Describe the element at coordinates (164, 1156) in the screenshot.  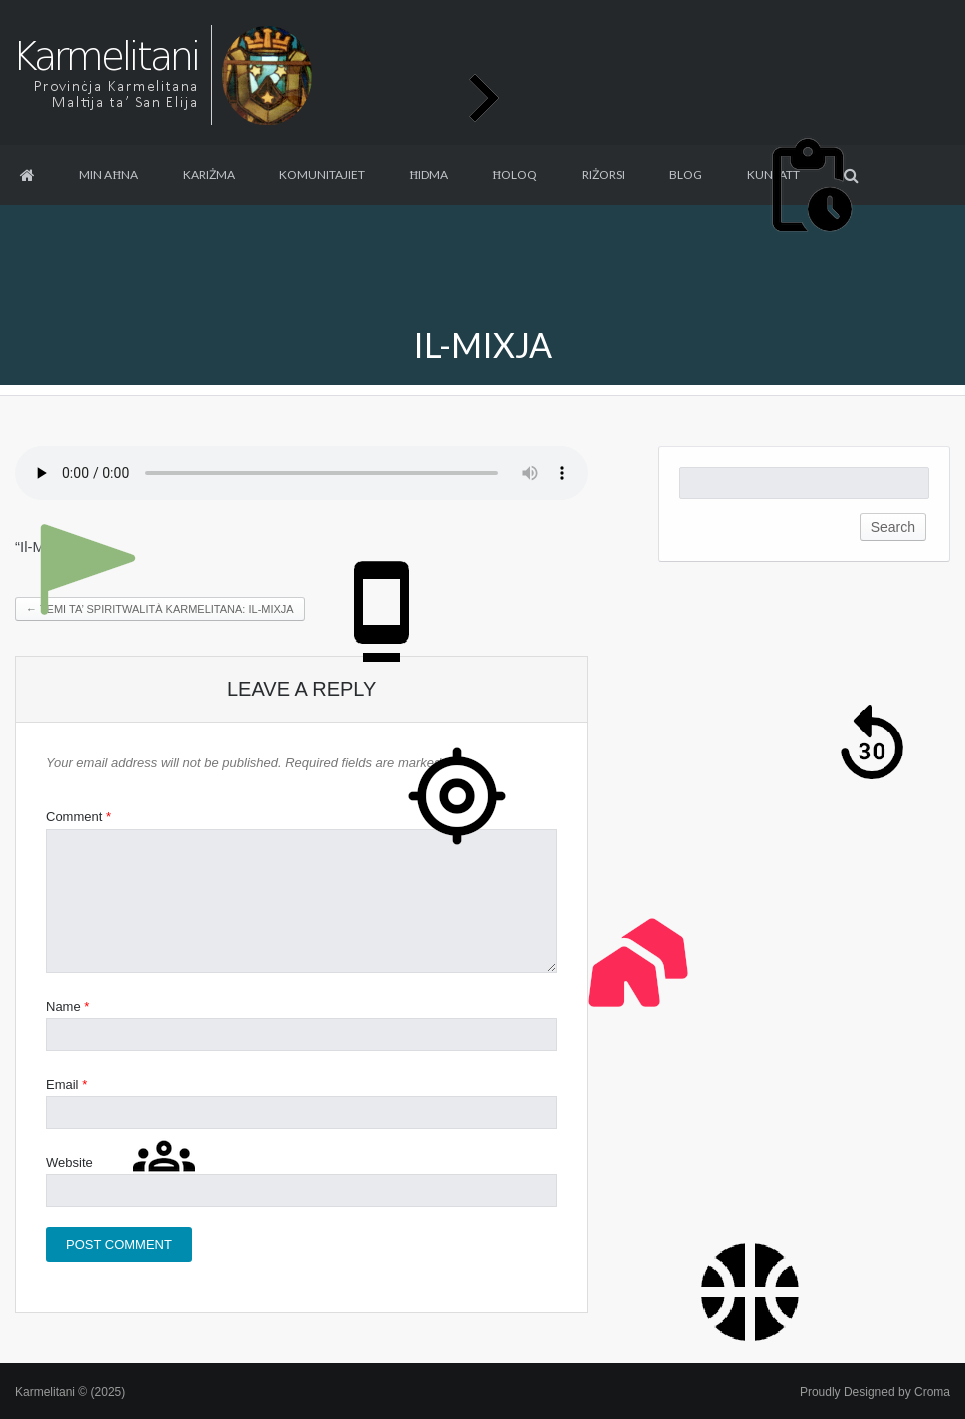
I see `view or manage groups` at that location.